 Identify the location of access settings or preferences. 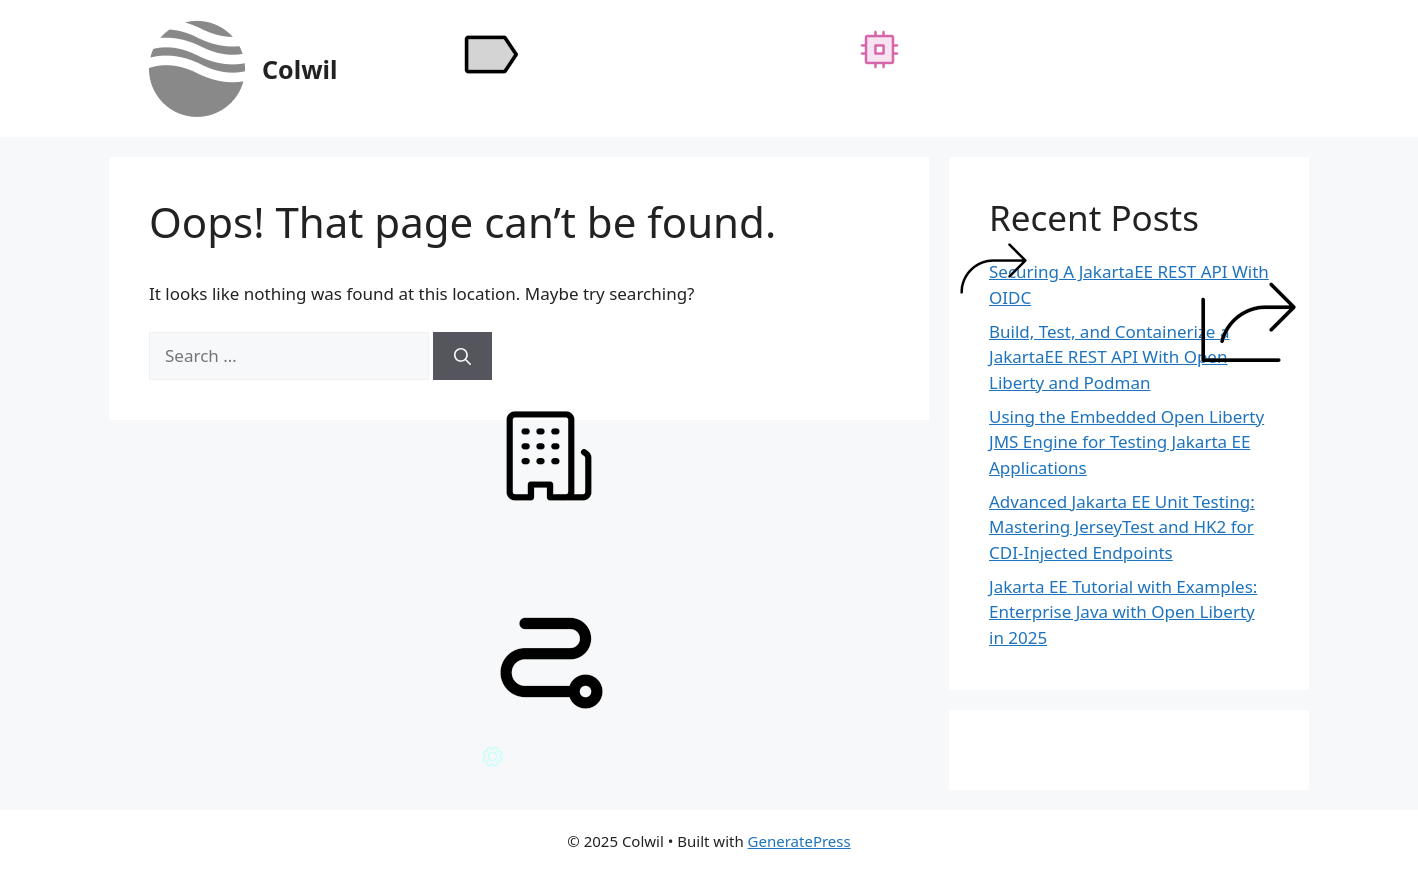
(492, 756).